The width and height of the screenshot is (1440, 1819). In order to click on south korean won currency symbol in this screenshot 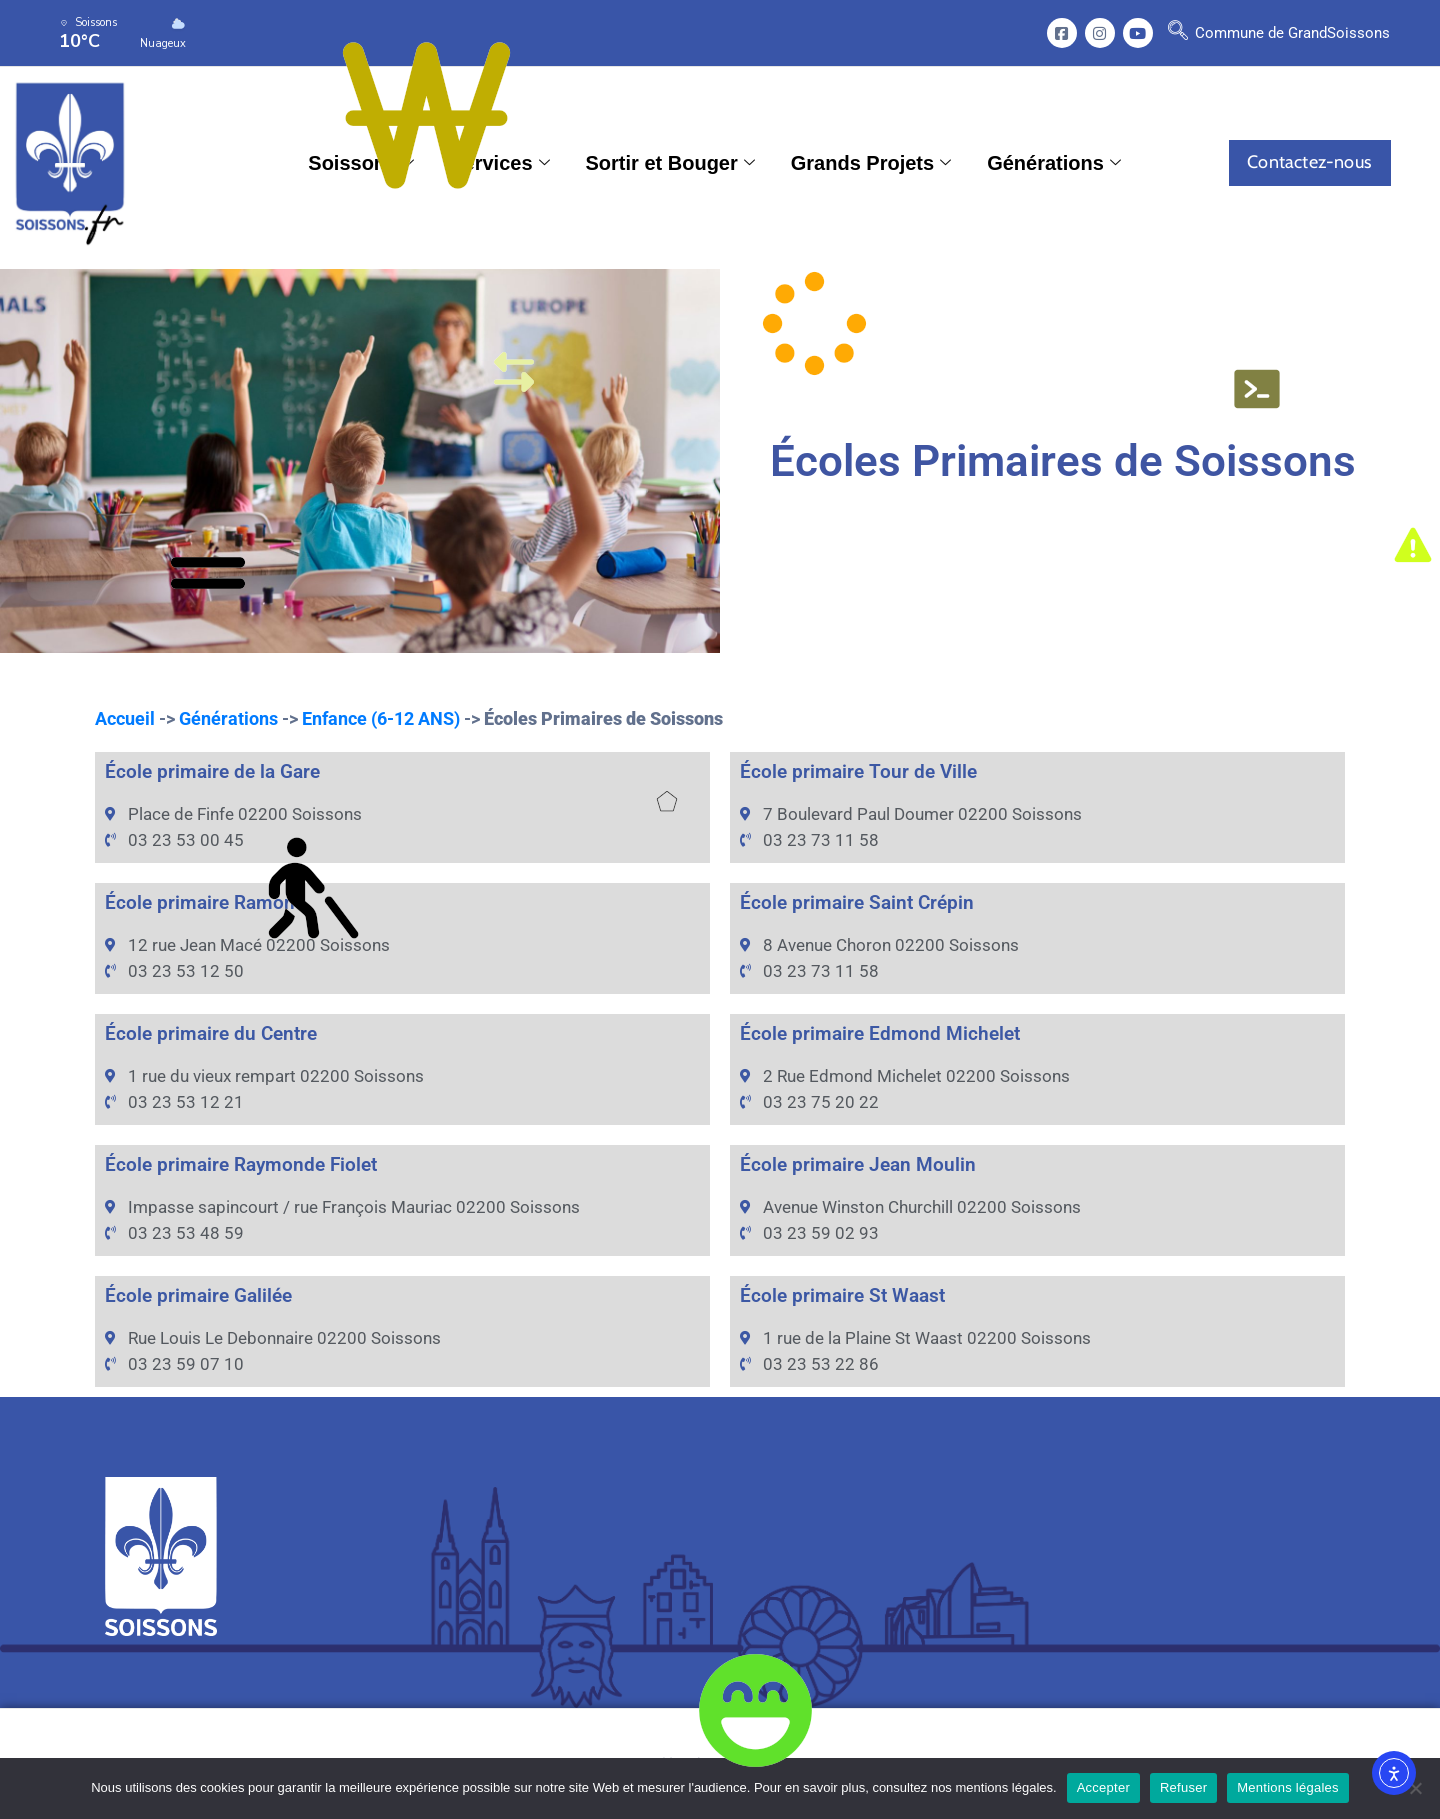, I will do `click(426, 115)`.